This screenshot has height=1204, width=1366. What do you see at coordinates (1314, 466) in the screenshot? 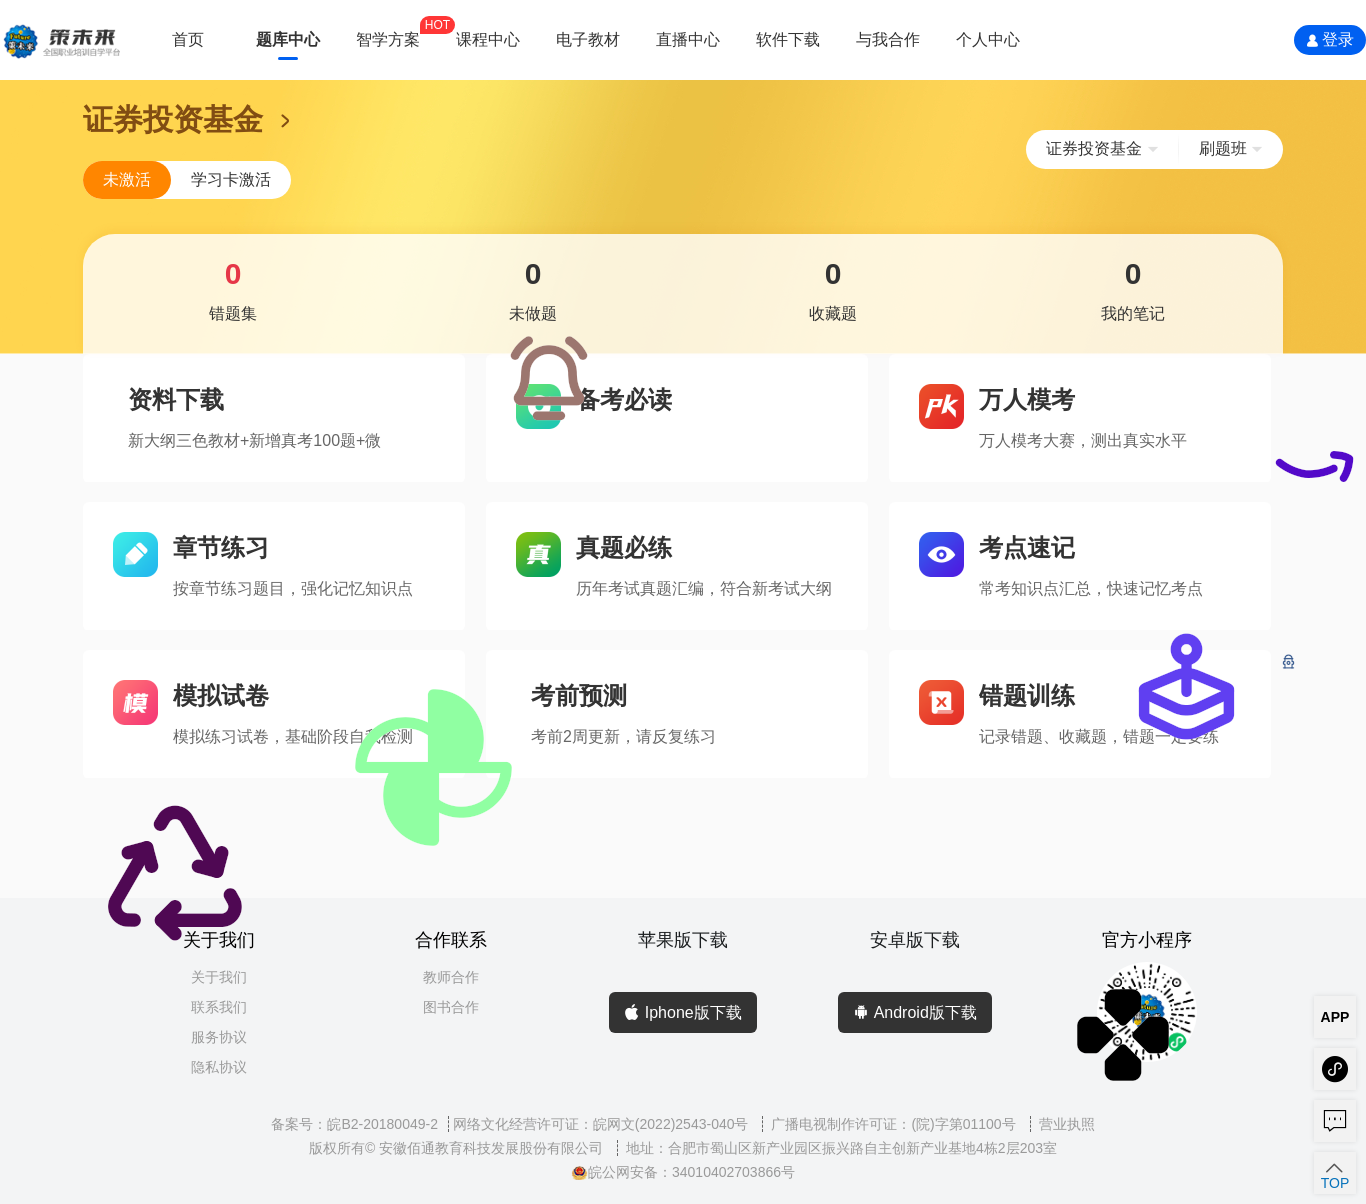
I see `visit amazon website or app` at bounding box center [1314, 466].